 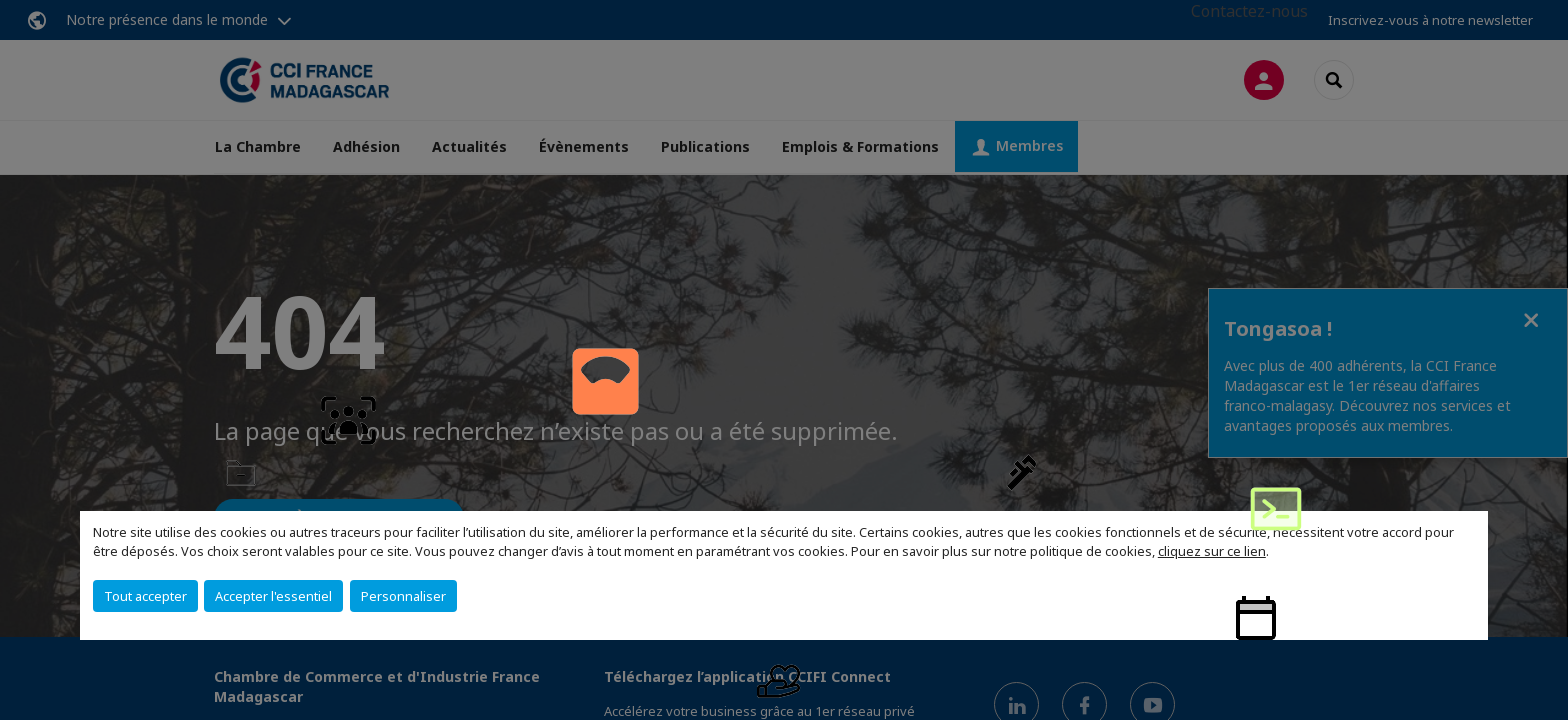 I want to click on open terminal or command line interface, so click(x=1276, y=509).